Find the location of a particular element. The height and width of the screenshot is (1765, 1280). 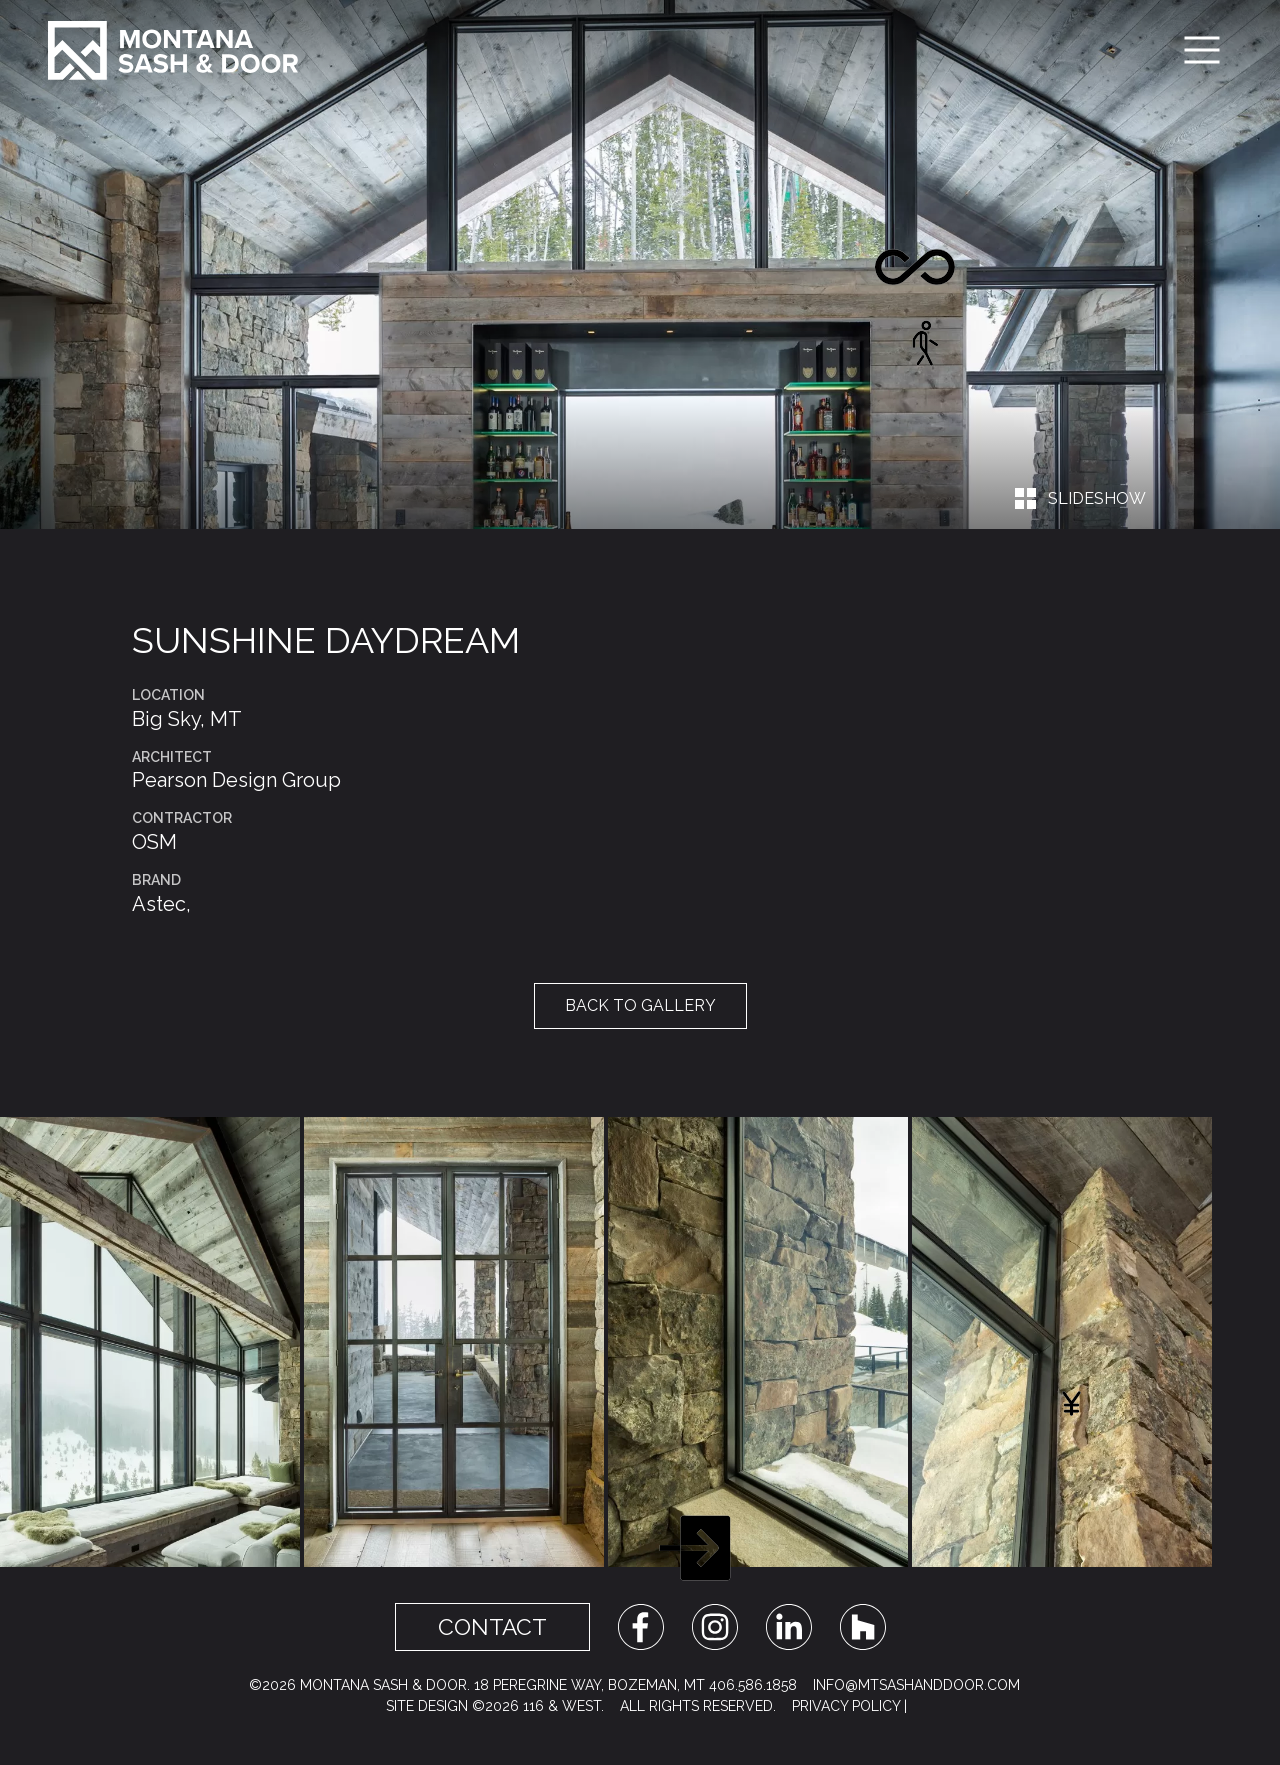

select Japanese yen as currency is located at coordinates (1071, 1403).